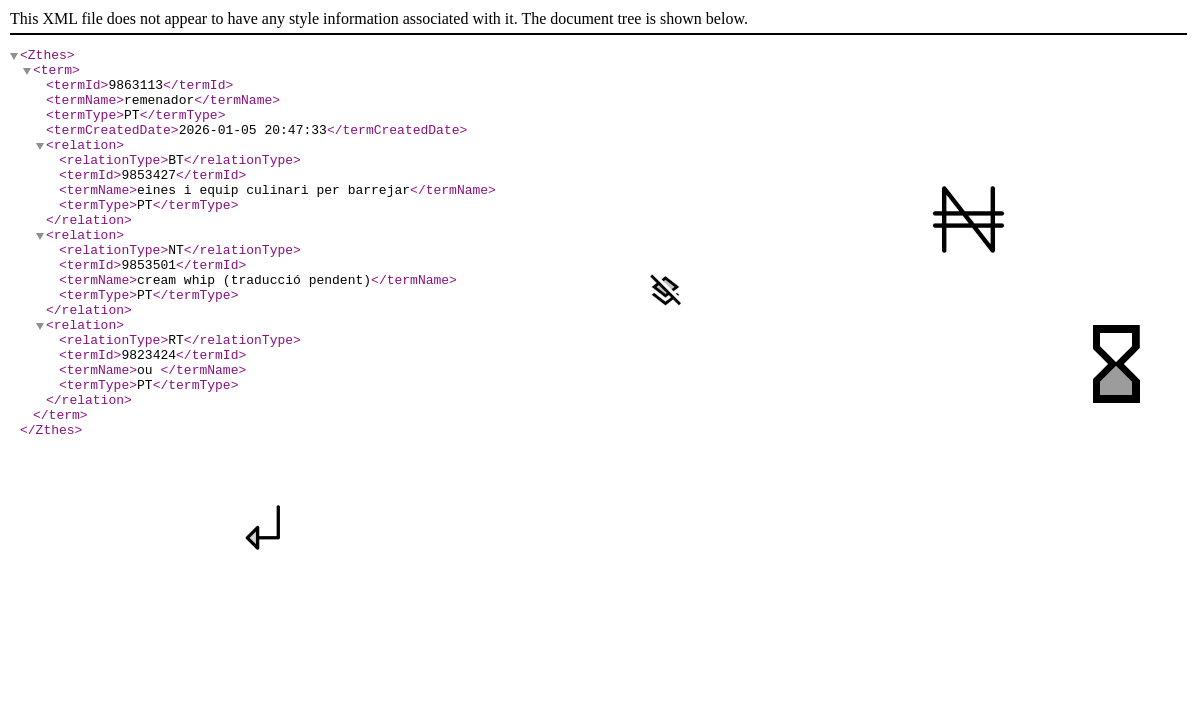  Describe the element at coordinates (665, 291) in the screenshot. I see `clear all map layers` at that location.